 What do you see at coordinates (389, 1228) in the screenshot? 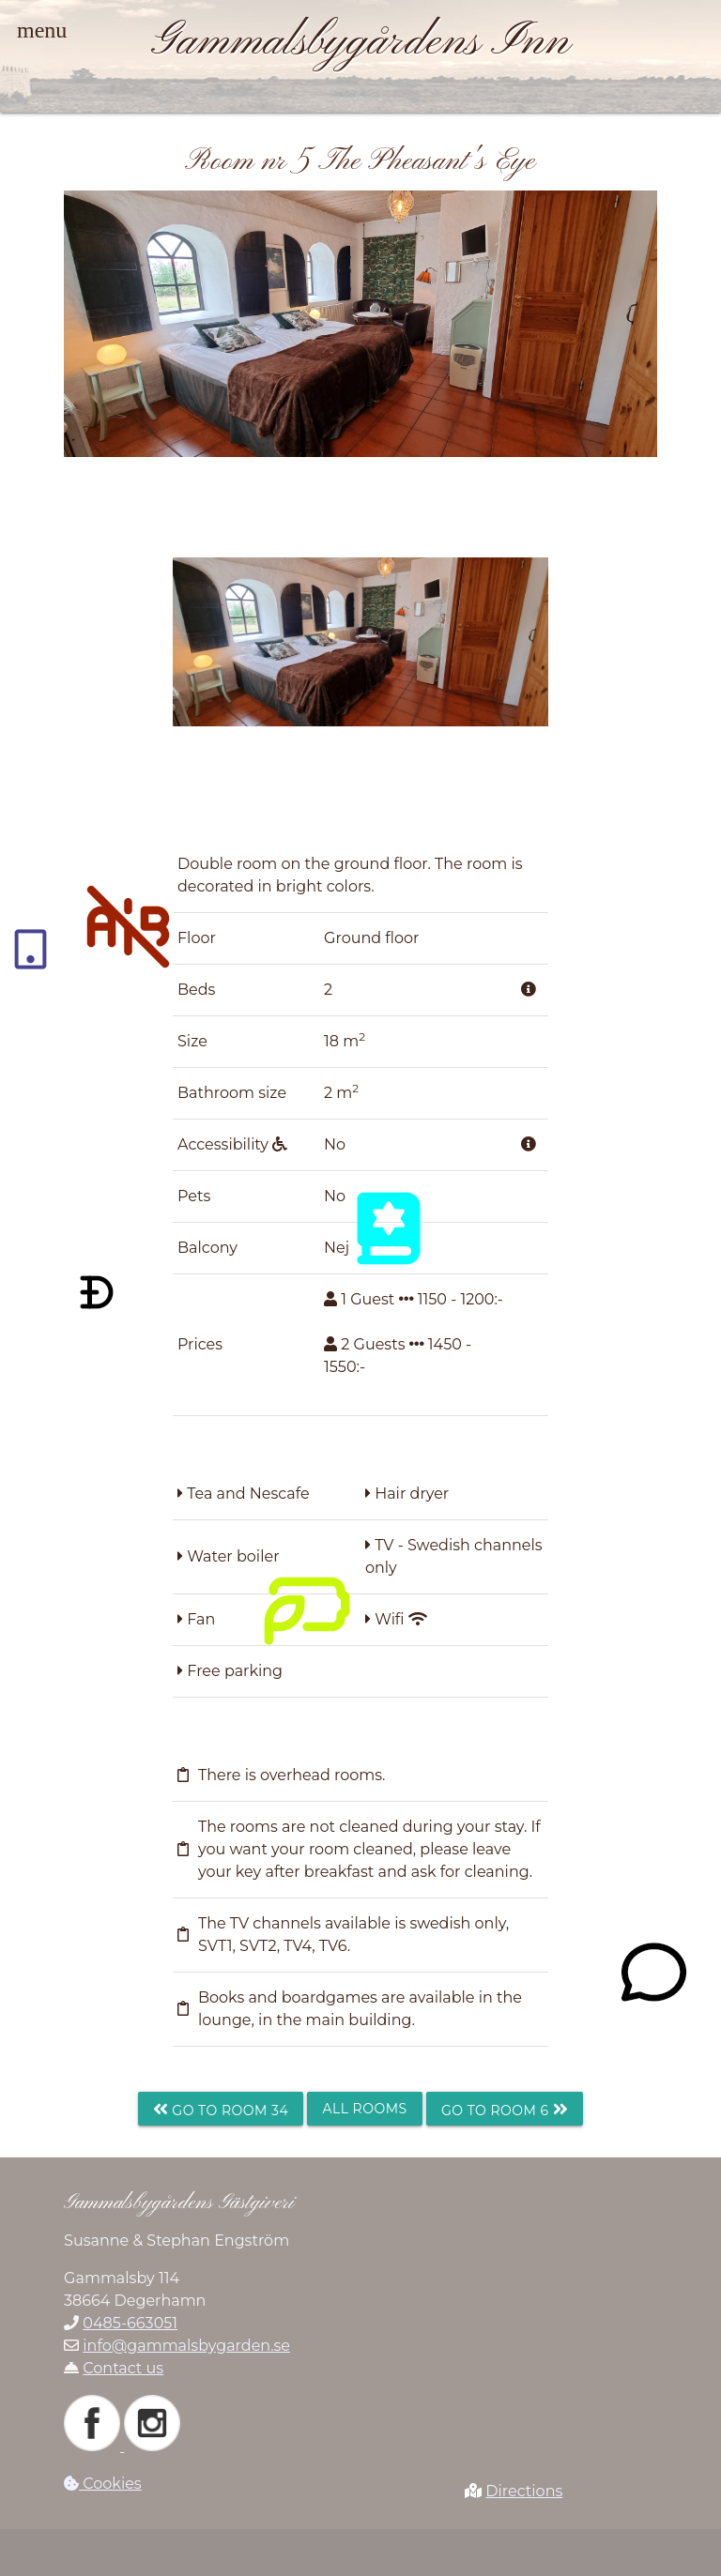
I see `access Jewish religious texts or scriptures` at bounding box center [389, 1228].